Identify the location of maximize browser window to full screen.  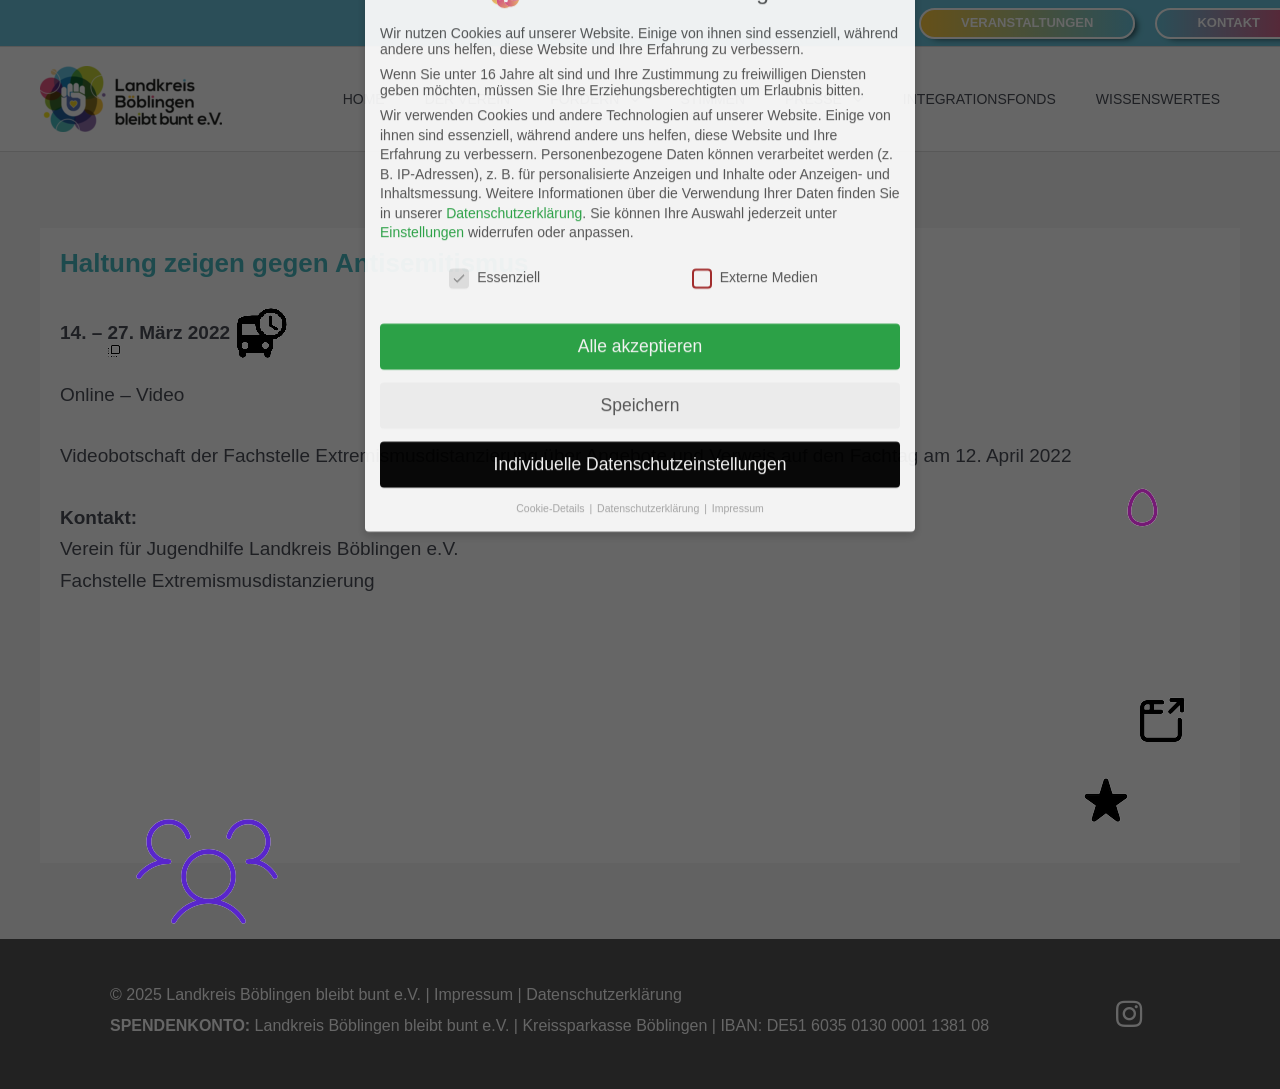
(1161, 721).